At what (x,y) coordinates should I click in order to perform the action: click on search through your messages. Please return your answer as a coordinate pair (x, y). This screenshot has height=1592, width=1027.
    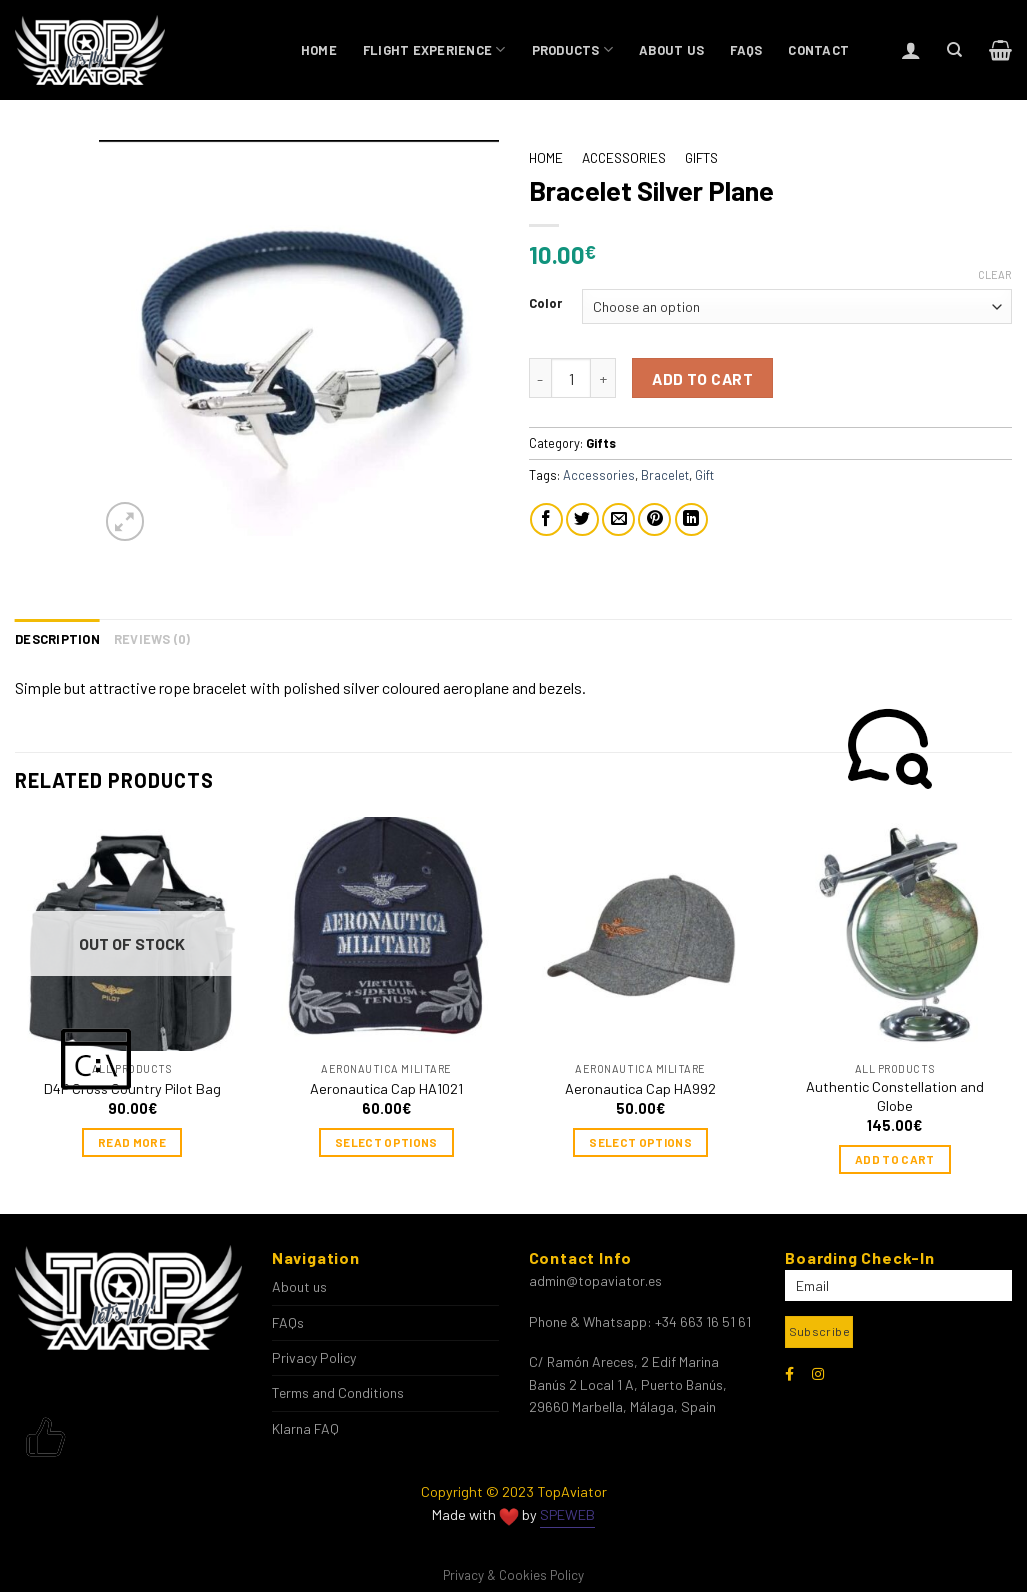
    Looking at the image, I should click on (888, 745).